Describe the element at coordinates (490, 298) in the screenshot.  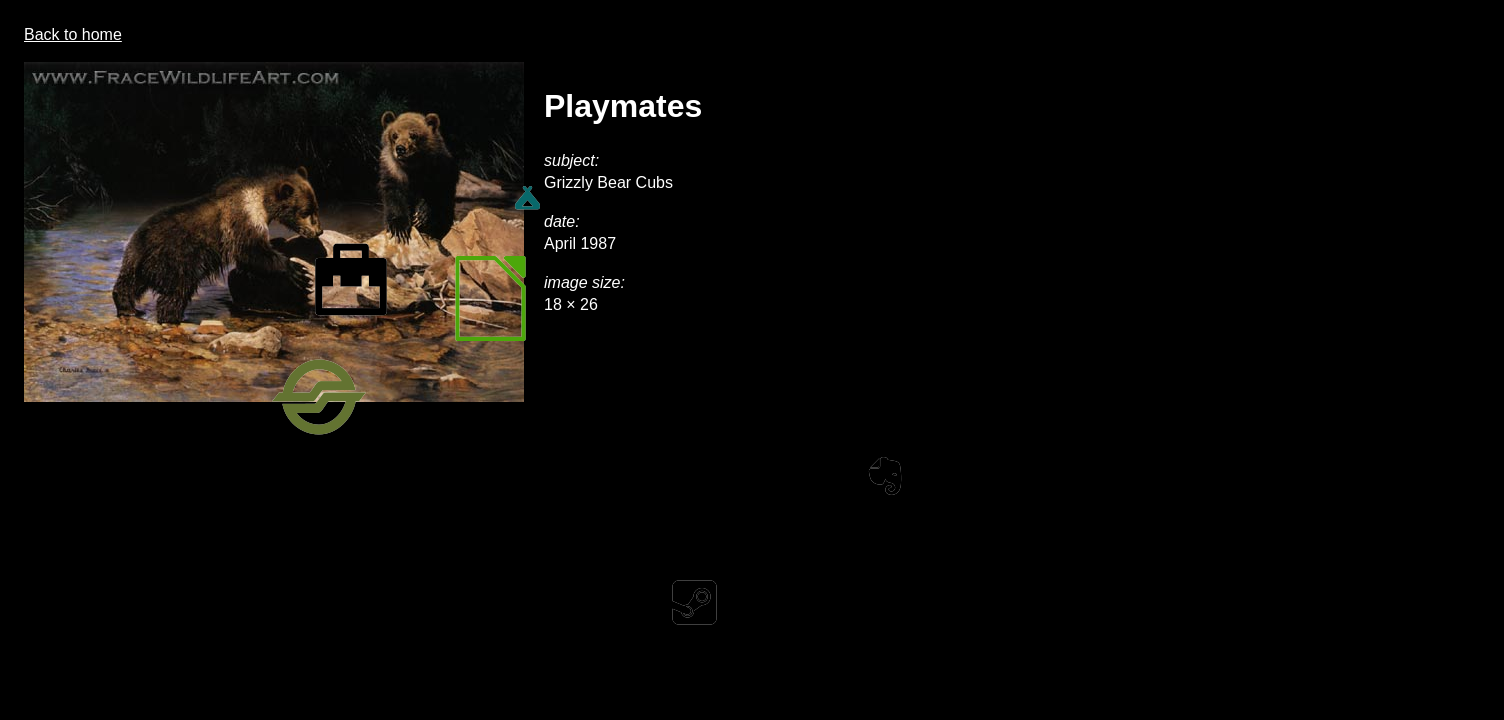
I see `open LibreOffice application` at that location.